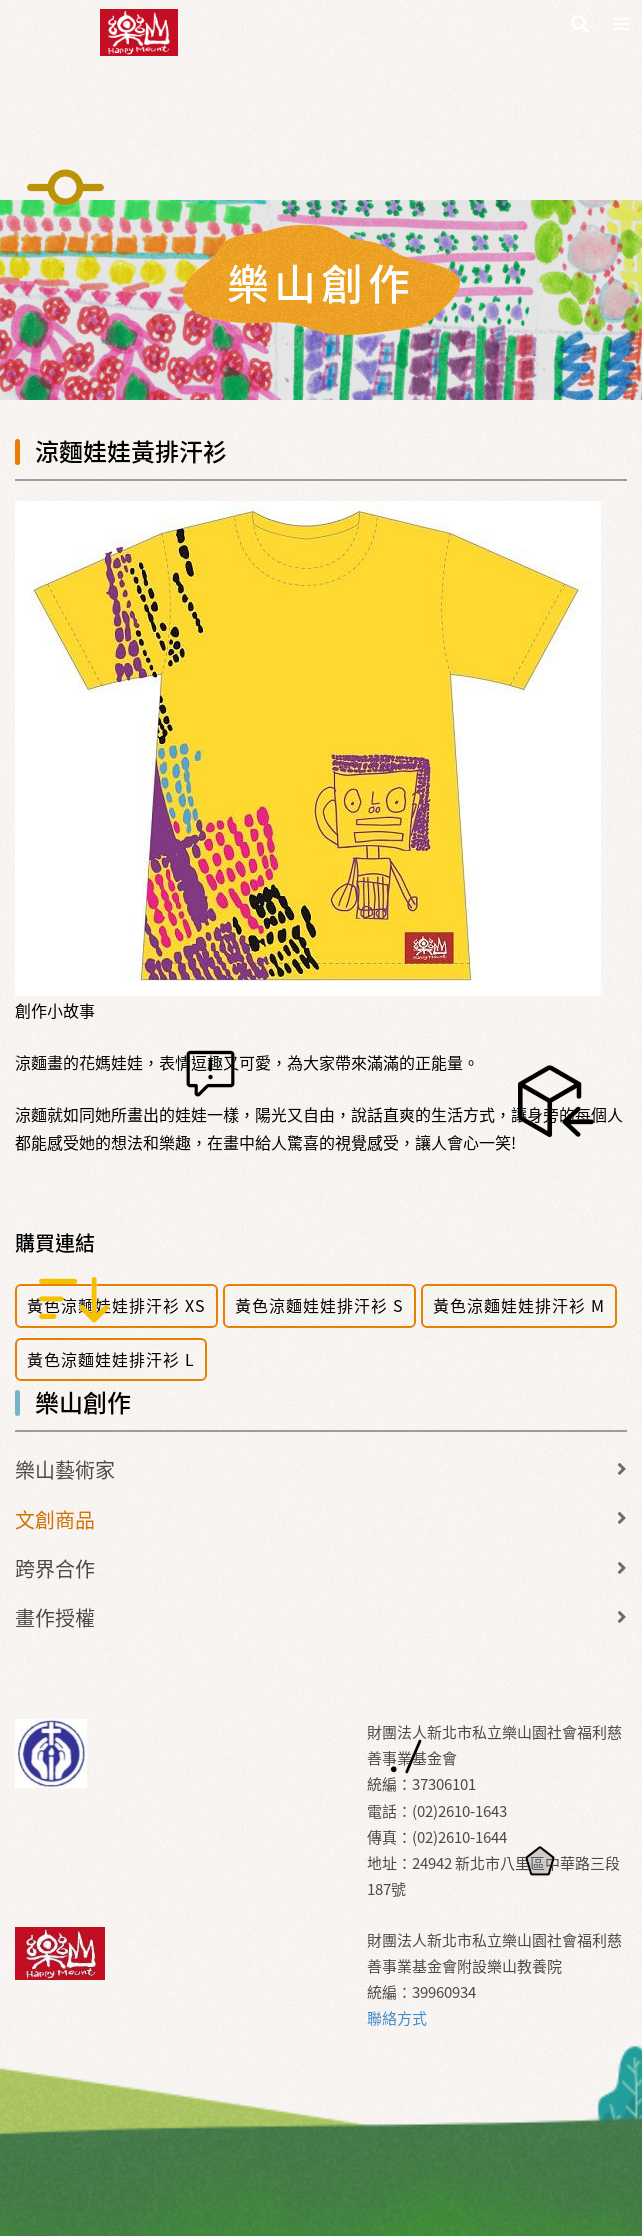  Describe the element at coordinates (65, 187) in the screenshot. I see `view commit history` at that location.